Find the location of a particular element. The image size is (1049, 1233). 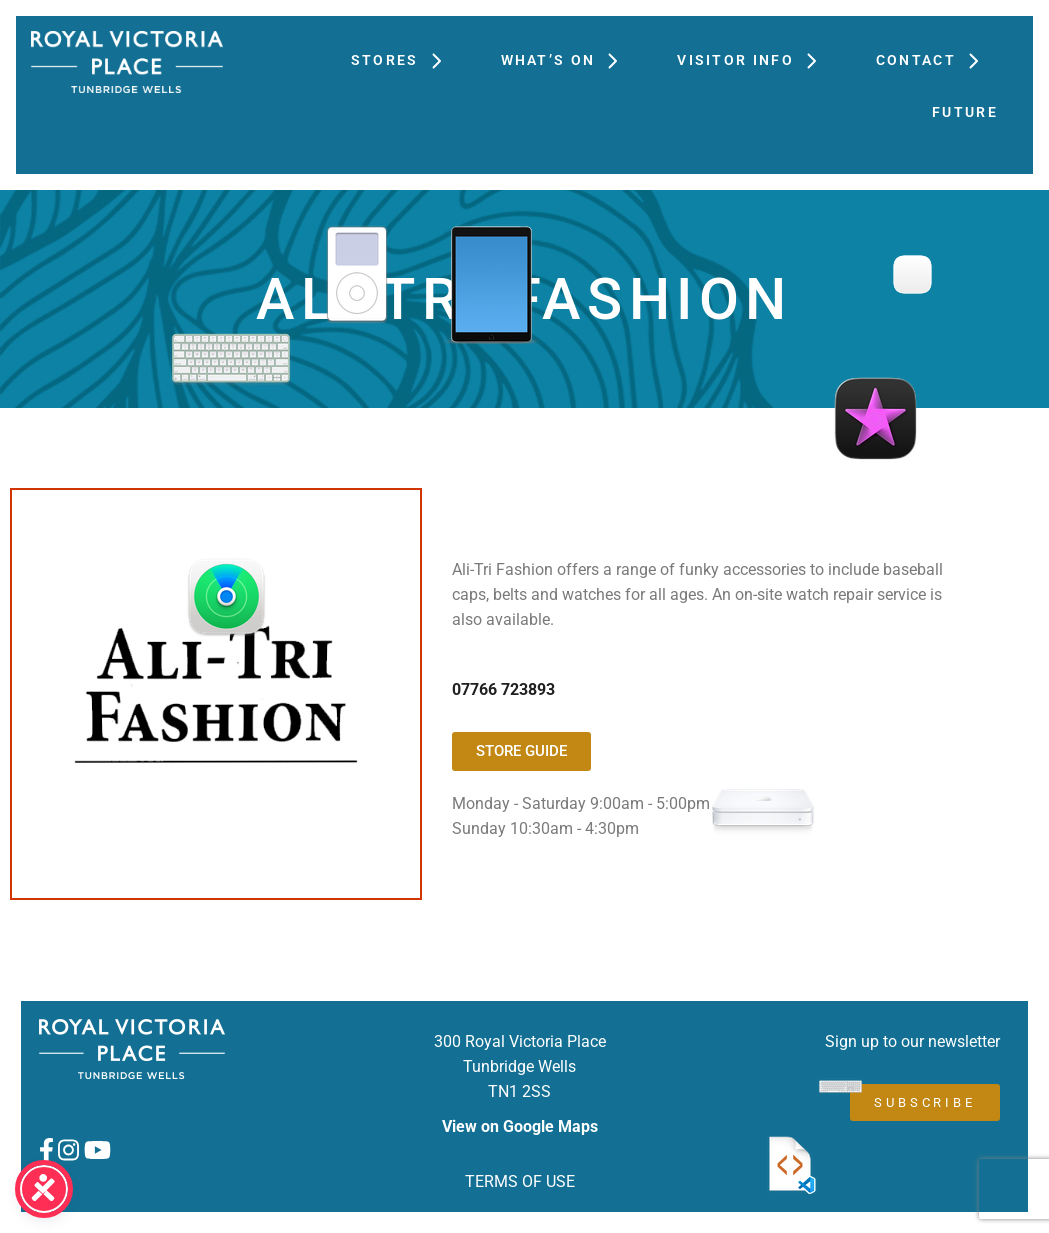

blank app icon template for customization is located at coordinates (912, 274).